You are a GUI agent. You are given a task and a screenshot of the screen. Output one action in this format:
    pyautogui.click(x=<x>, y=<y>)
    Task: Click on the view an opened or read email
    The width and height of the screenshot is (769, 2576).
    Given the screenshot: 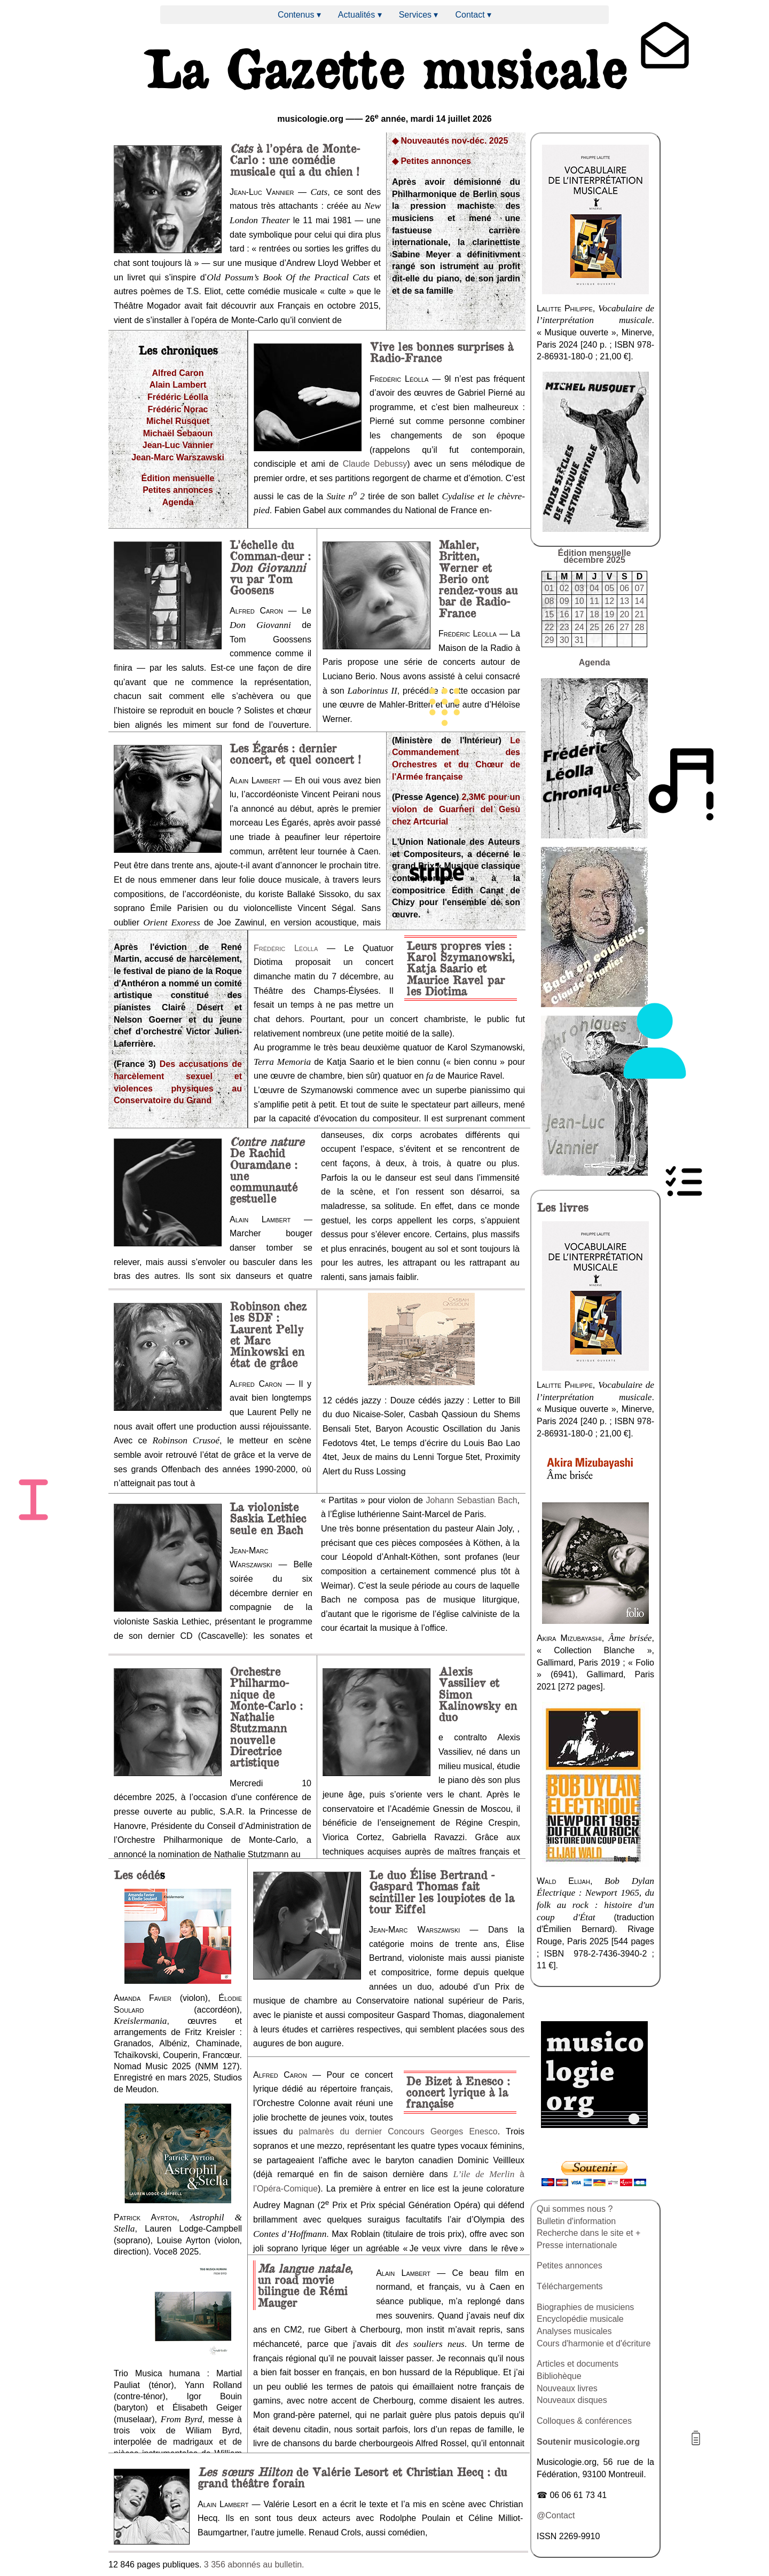 What is the action you would take?
    pyautogui.click(x=665, y=48)
    